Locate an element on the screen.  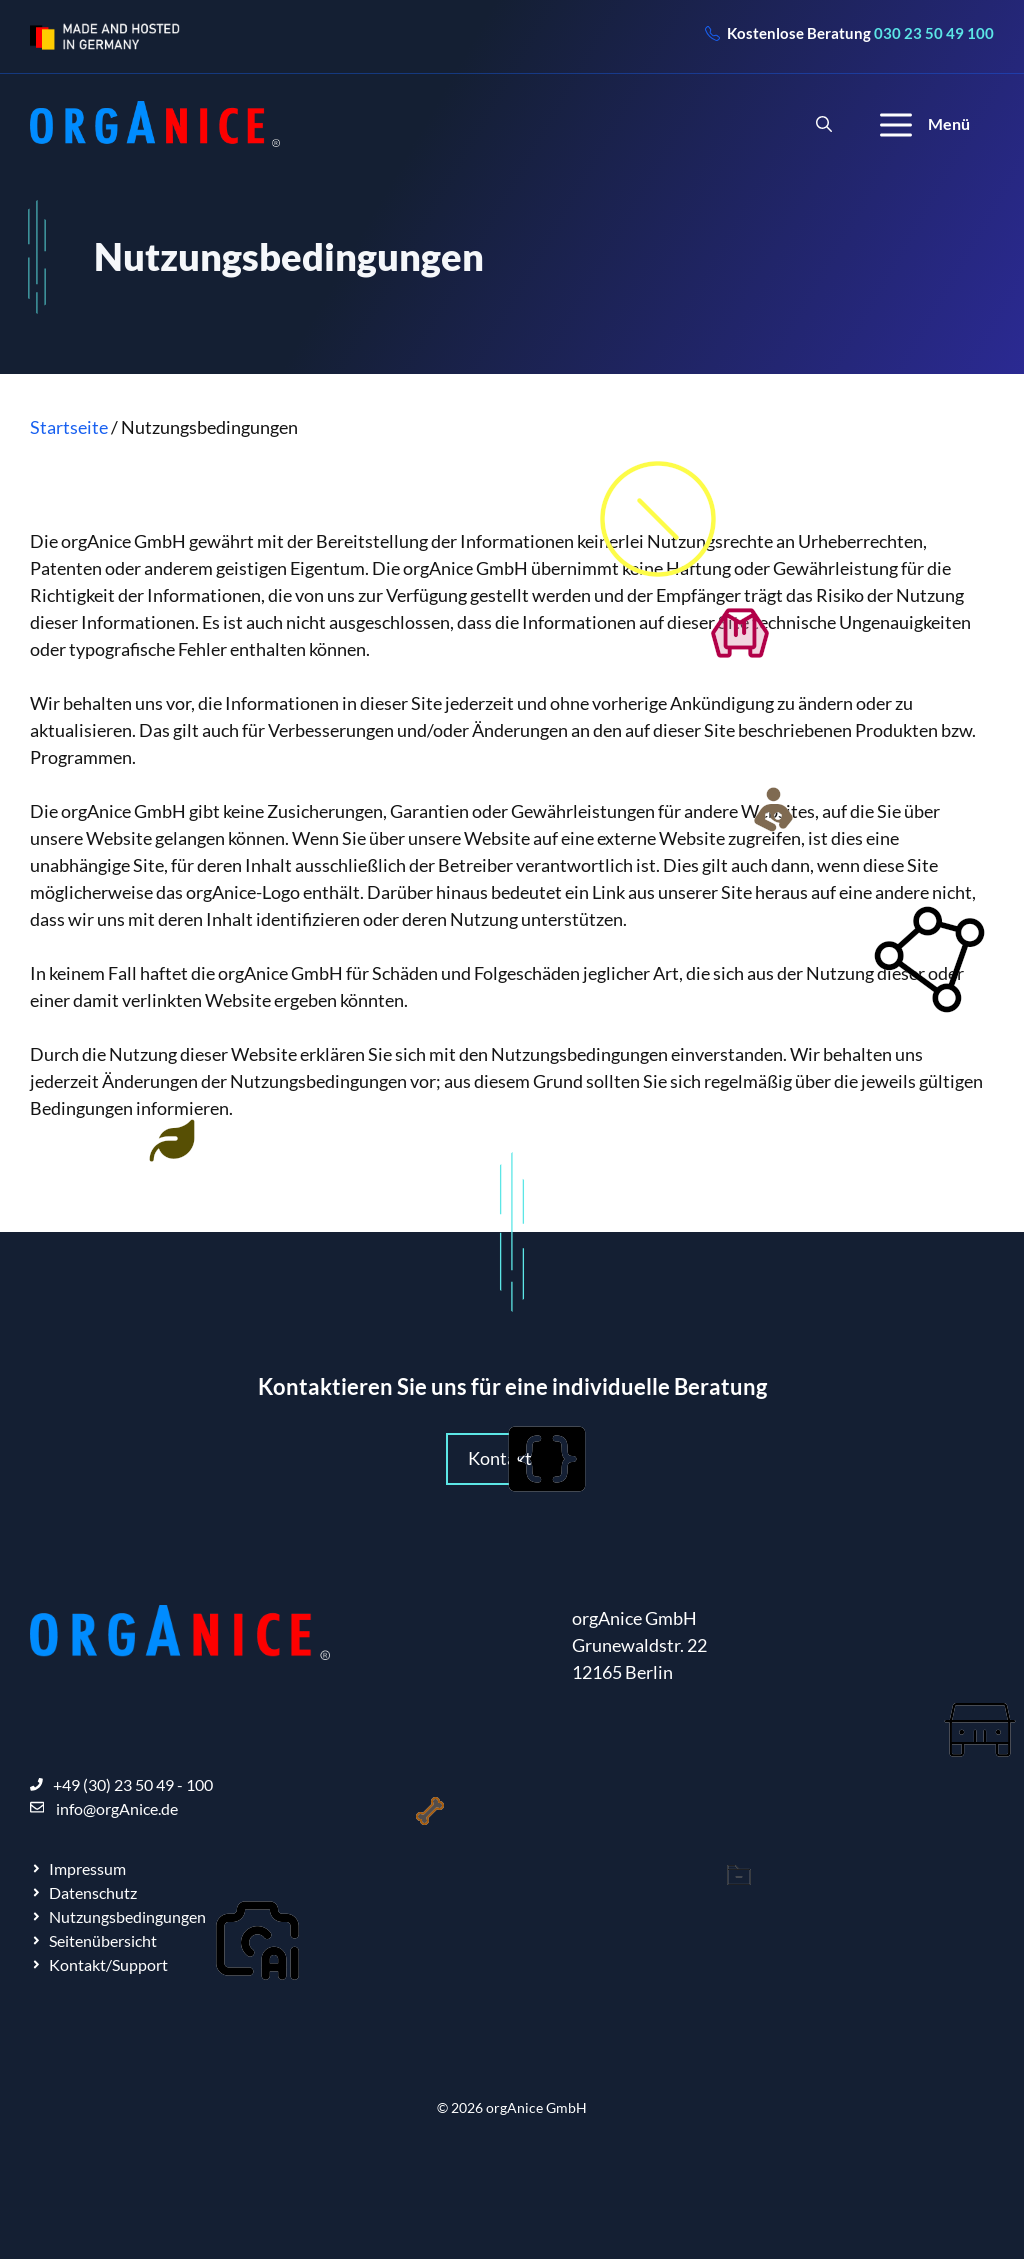
indicates eco-friendly or sustainable option is located at coordinates (172, 1142).